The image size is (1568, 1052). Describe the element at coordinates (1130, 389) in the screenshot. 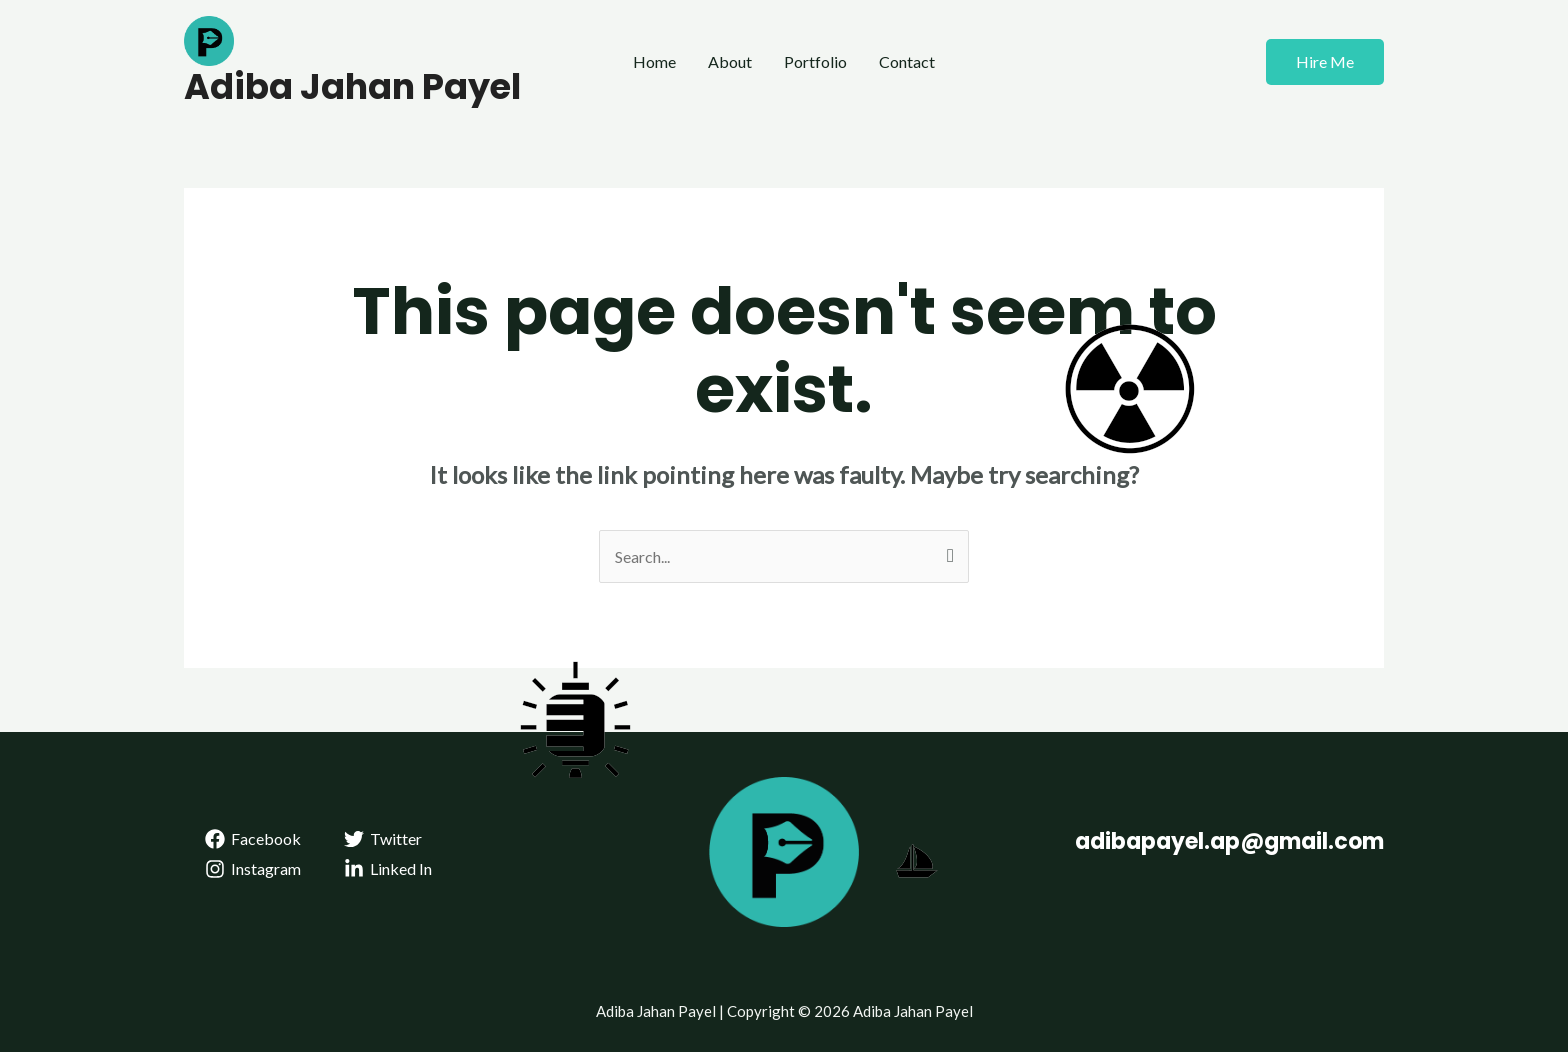

I see `indicates radioactive or hazardous material warning` at that location.